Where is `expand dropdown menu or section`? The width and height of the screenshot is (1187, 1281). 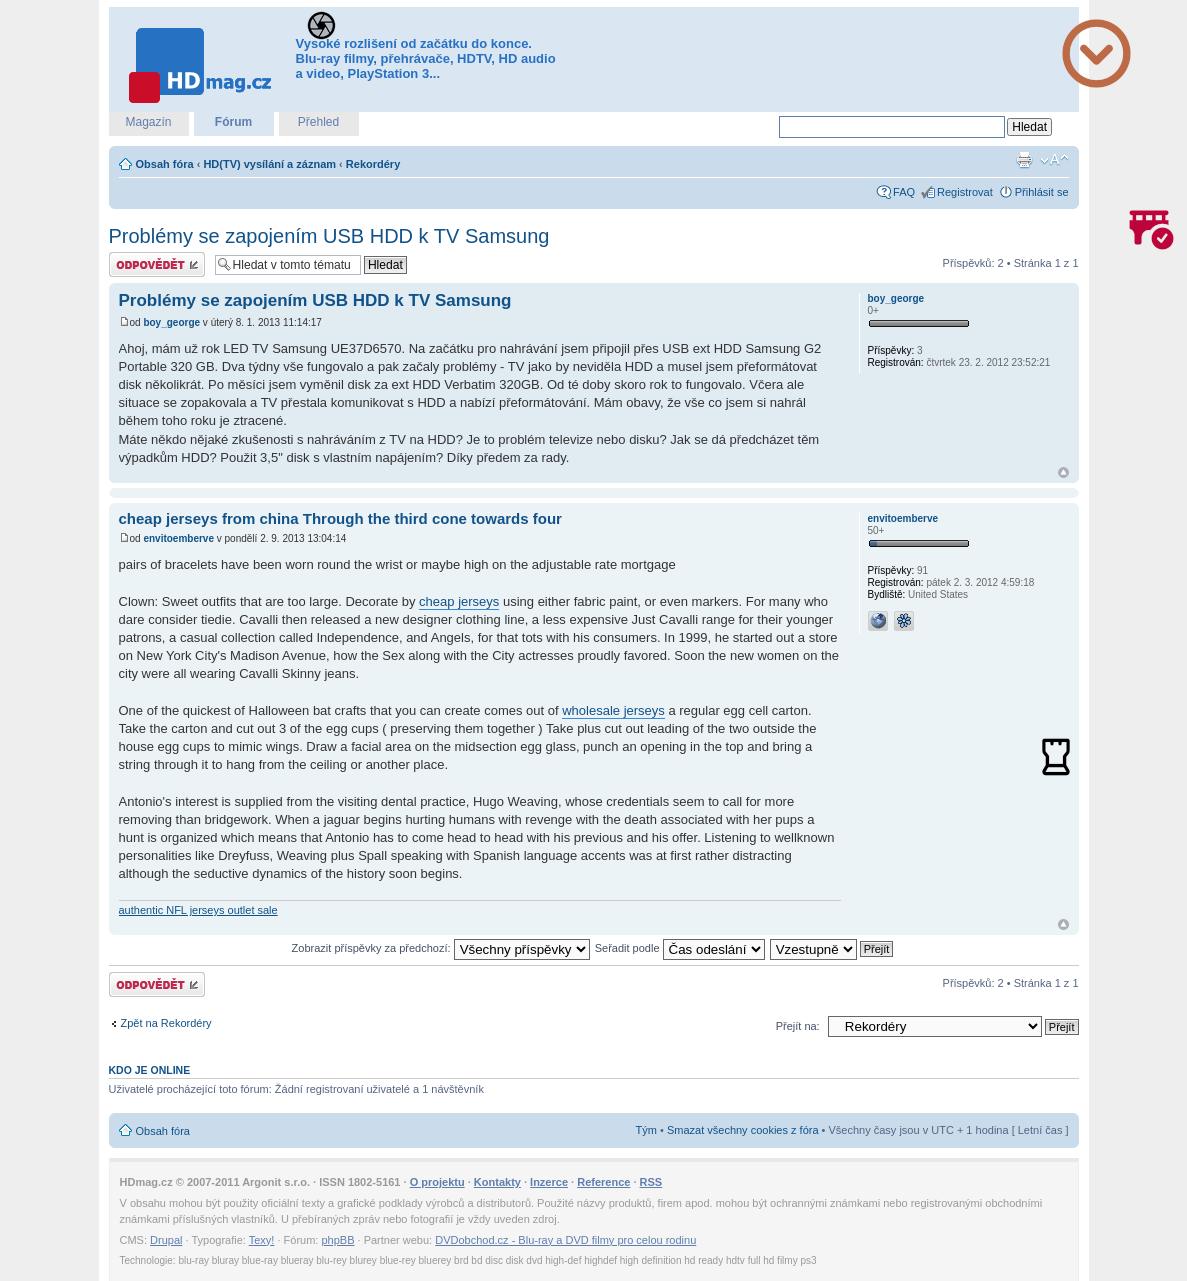 expand dropdown menu or section is located at coordinates (1096, 53).